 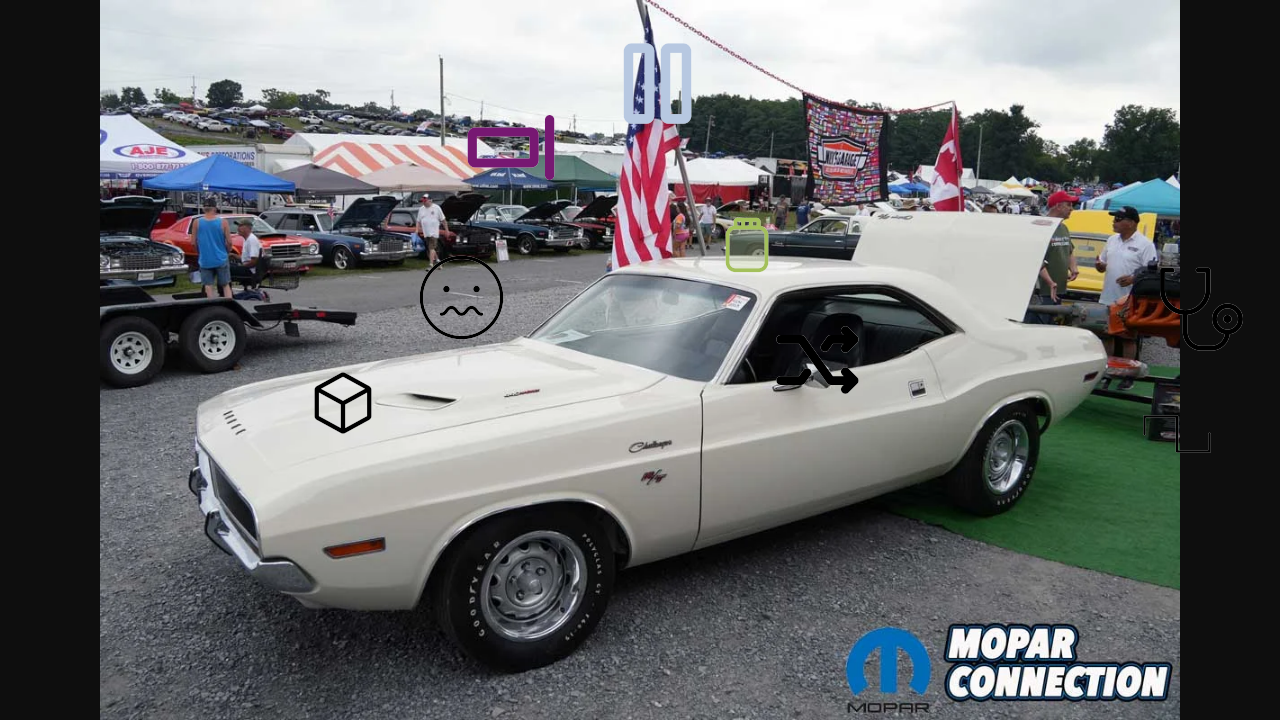 What do you see at coordinates (1177, 434) in the screenshot?
I see `toggle square wave audio signal` at bounding box center [1177, 434].